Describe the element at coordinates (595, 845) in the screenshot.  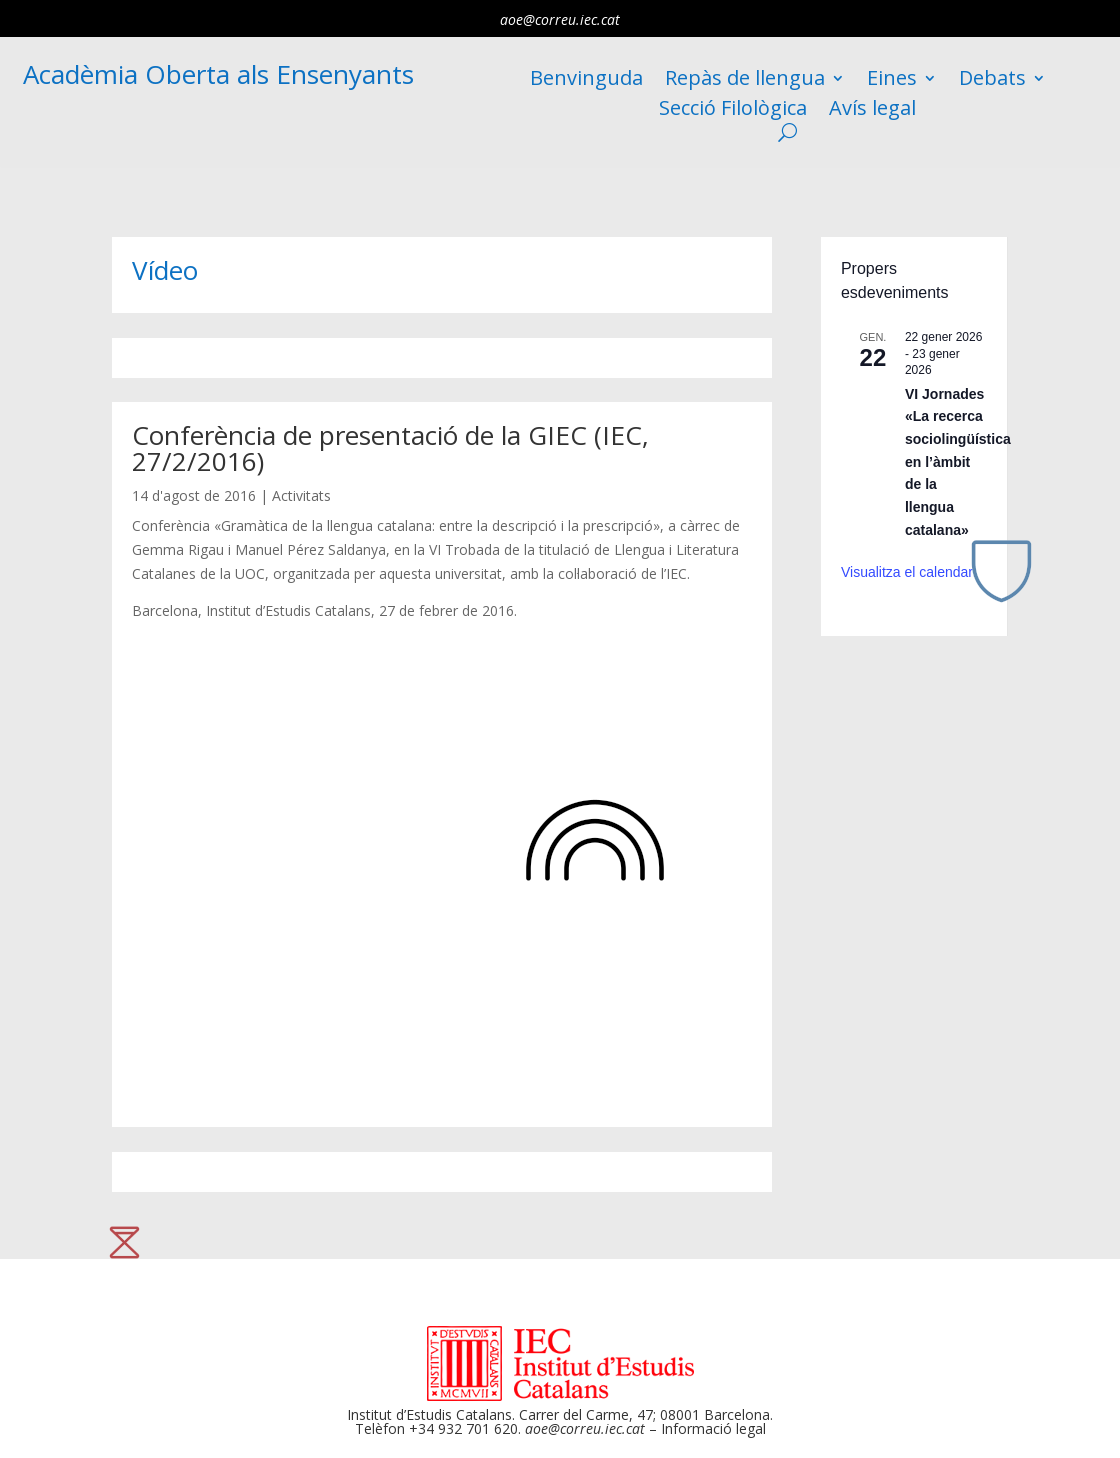
I see `indicates weather conditions with rainbow` at that location.